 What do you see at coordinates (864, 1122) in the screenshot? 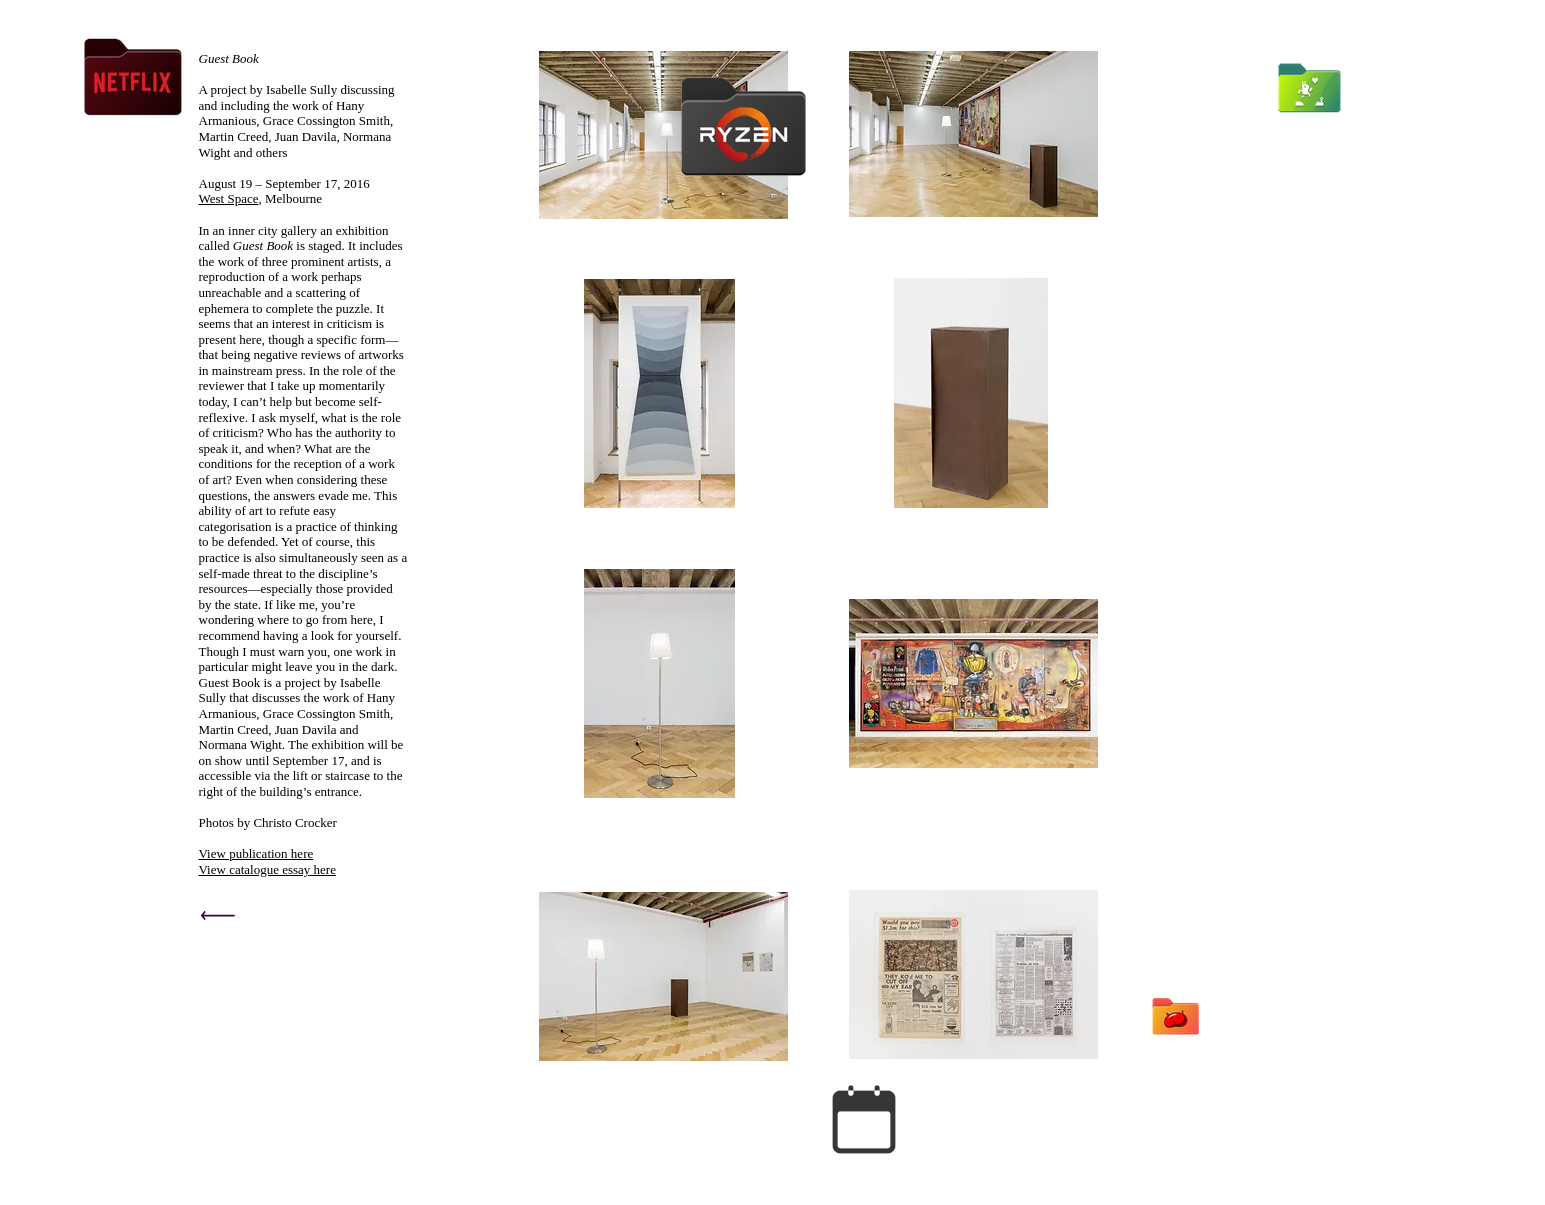
I see `open calendar app` at bounding box center [864, 1122].